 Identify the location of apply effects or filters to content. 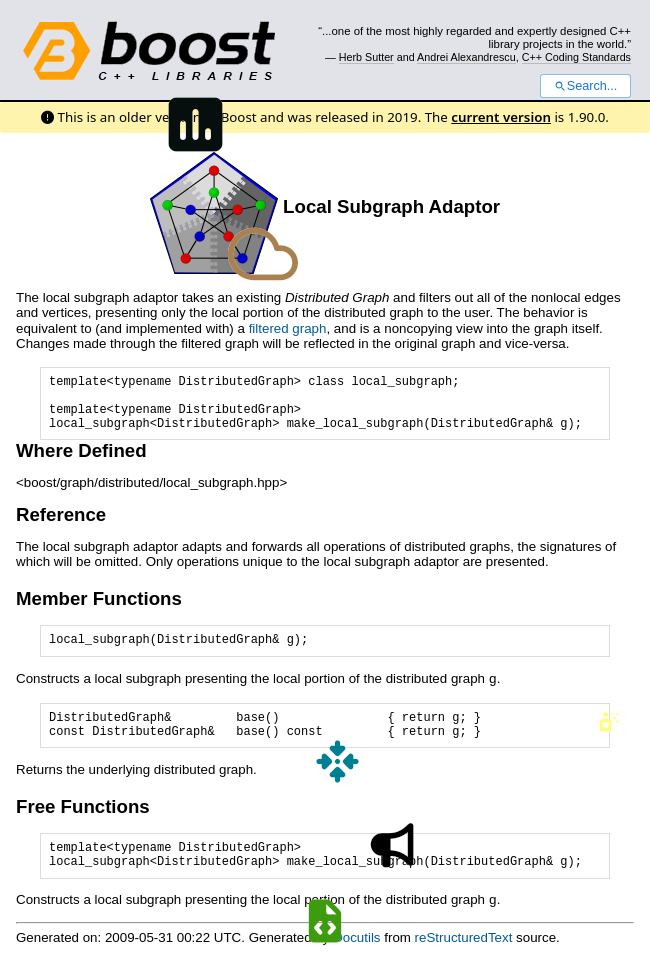
(608, 722).